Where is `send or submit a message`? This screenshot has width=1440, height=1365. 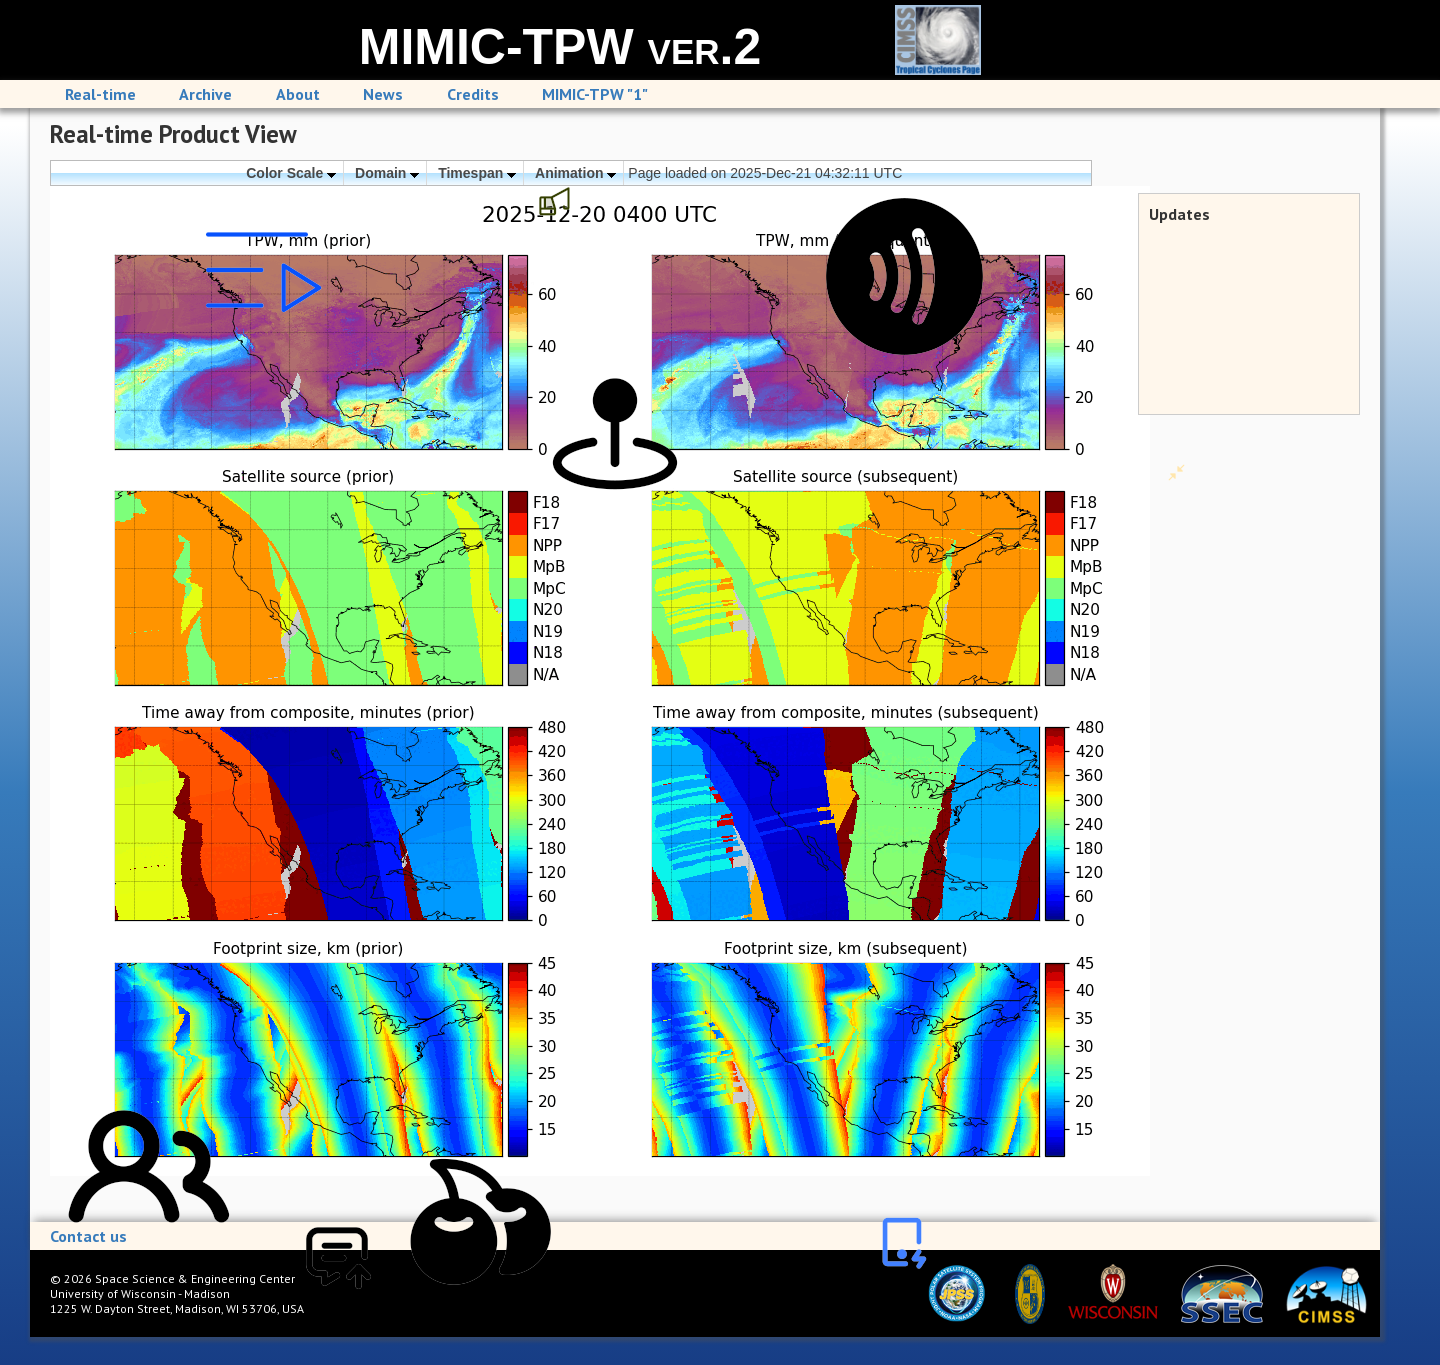
send or submit a message is located at coordinates (337, 1255).